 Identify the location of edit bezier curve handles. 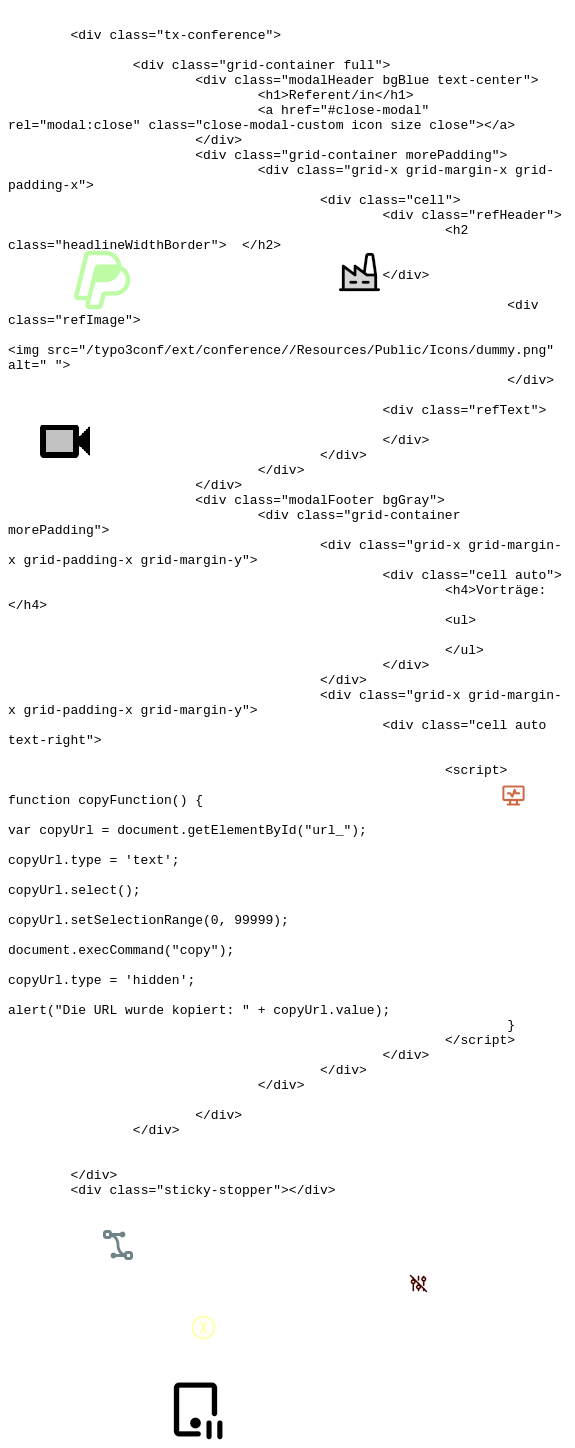
(118, 1245).